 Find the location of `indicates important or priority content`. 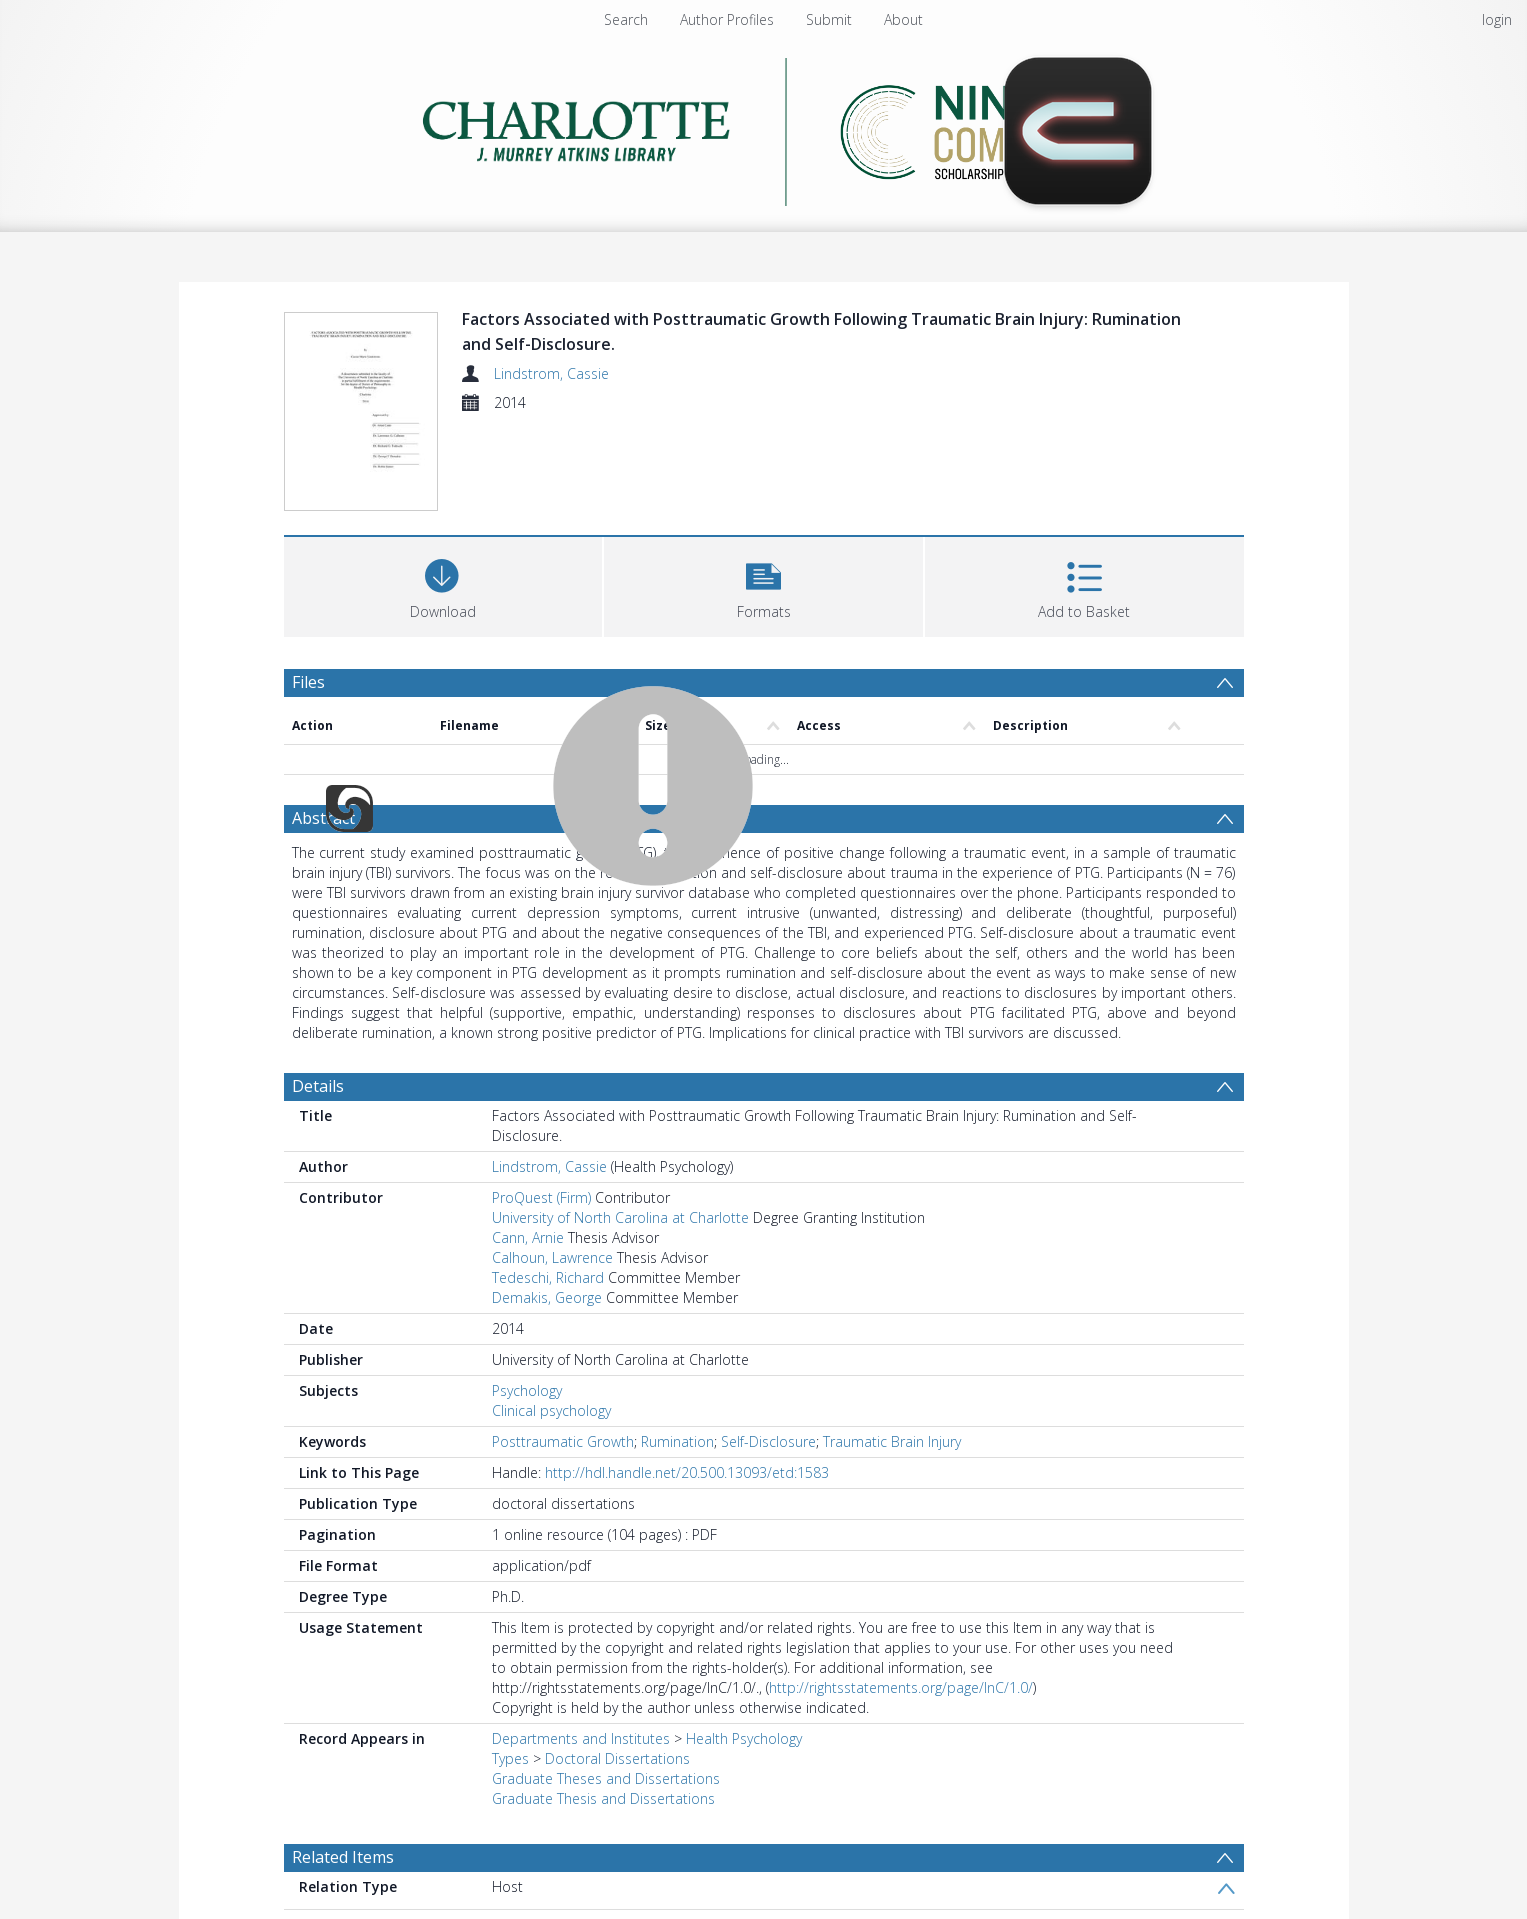

indicates important or priority content is located at coordinates (653, 786).